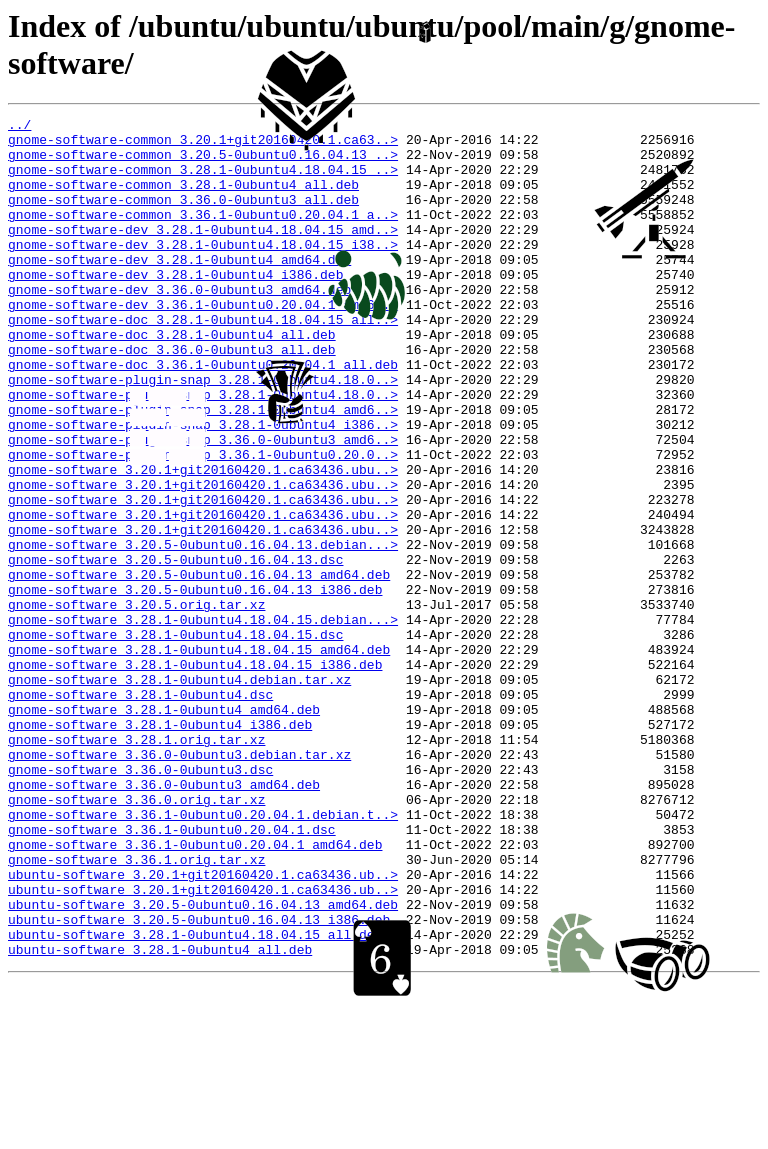 Image resolution: width=768 pixels, height=1149 pixels. What do you see at coordinates (306, 100) in the screenshot?
I see `select poncho clothing item` at bounding box center [306, 100].